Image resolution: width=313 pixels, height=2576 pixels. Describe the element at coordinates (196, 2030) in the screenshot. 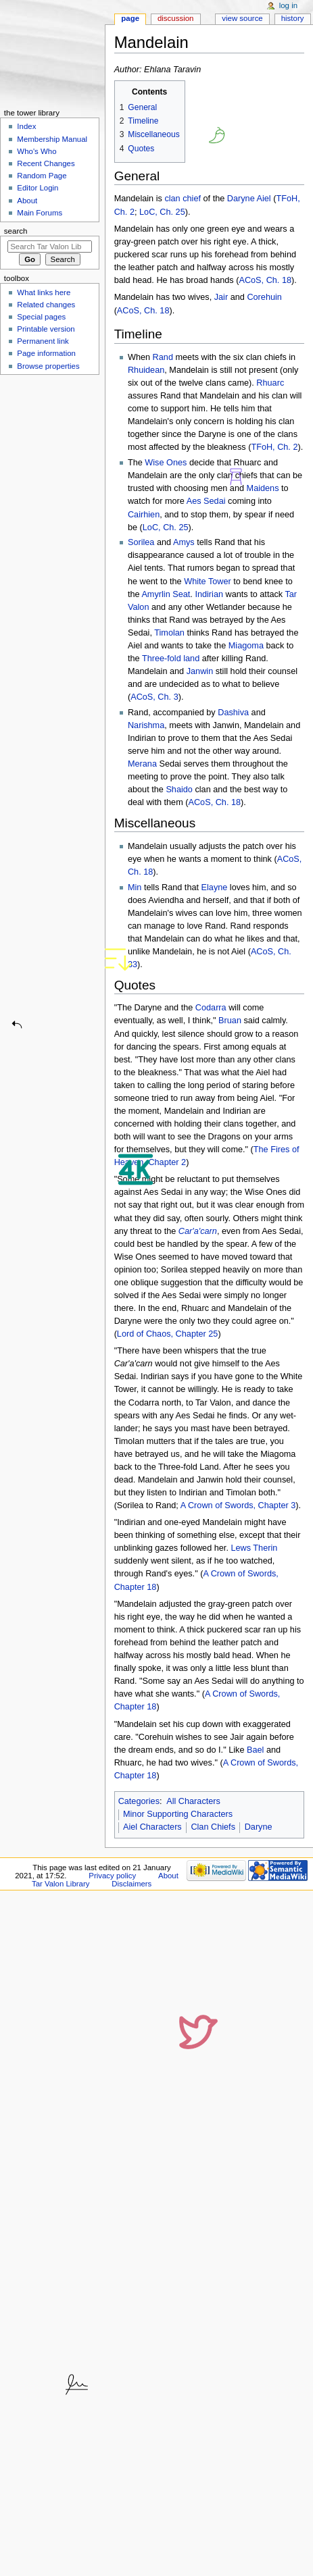

I see `share to twitter` at that location.